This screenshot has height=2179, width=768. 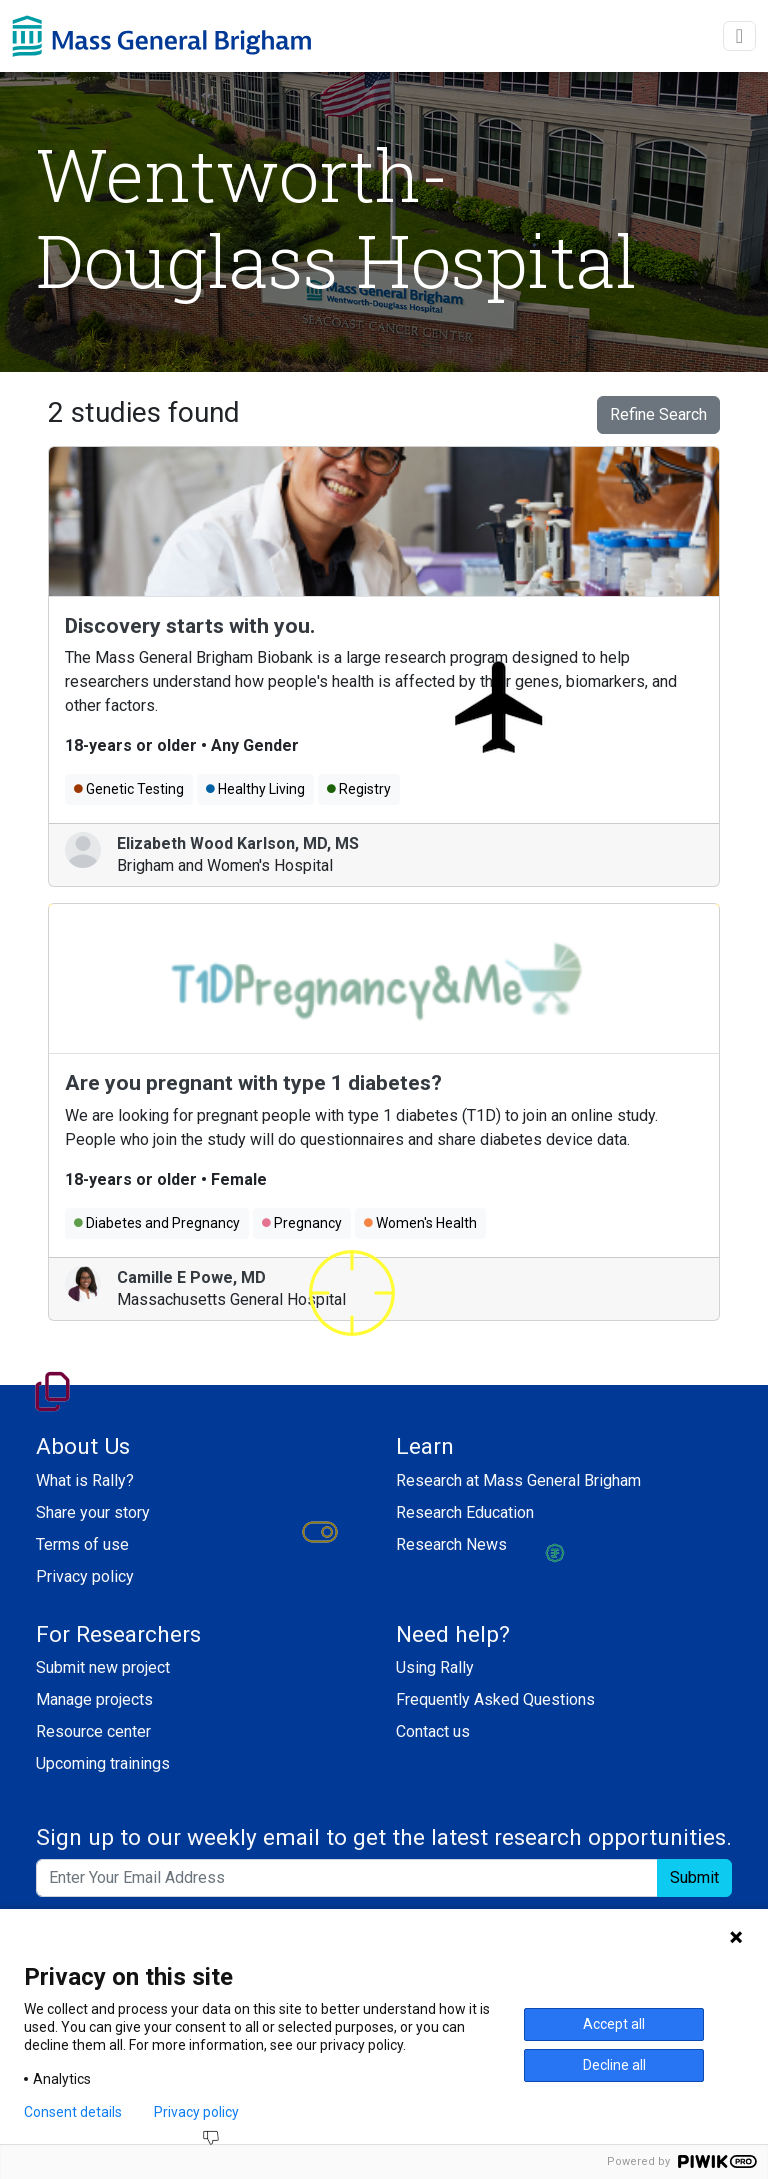 I want to click on toggle a setting on, so click(x=320, y=1532).